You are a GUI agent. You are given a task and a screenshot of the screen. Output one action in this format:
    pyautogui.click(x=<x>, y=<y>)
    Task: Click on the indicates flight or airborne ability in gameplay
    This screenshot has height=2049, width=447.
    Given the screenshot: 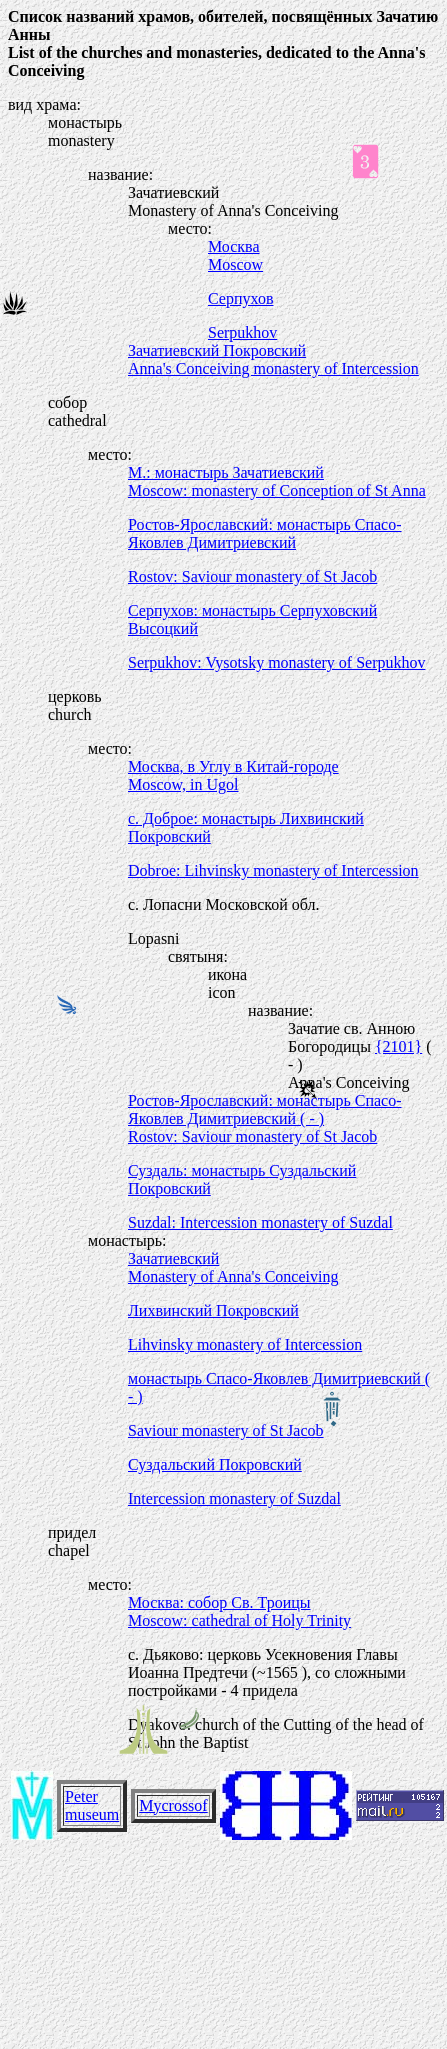 What is the action you would take?
    pyautogui.click(x=66, y=1004)
    